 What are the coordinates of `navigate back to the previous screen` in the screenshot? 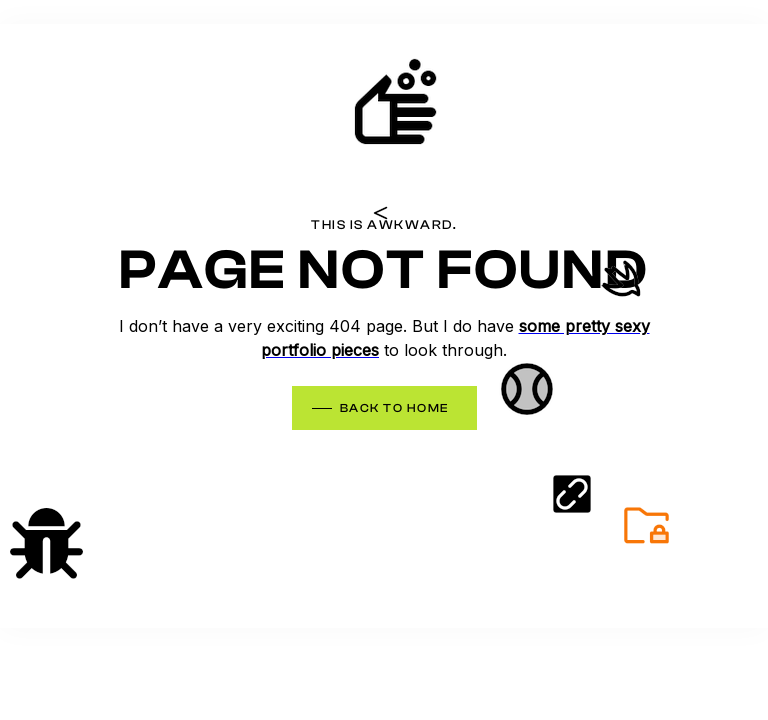 It's located at (381, 213).